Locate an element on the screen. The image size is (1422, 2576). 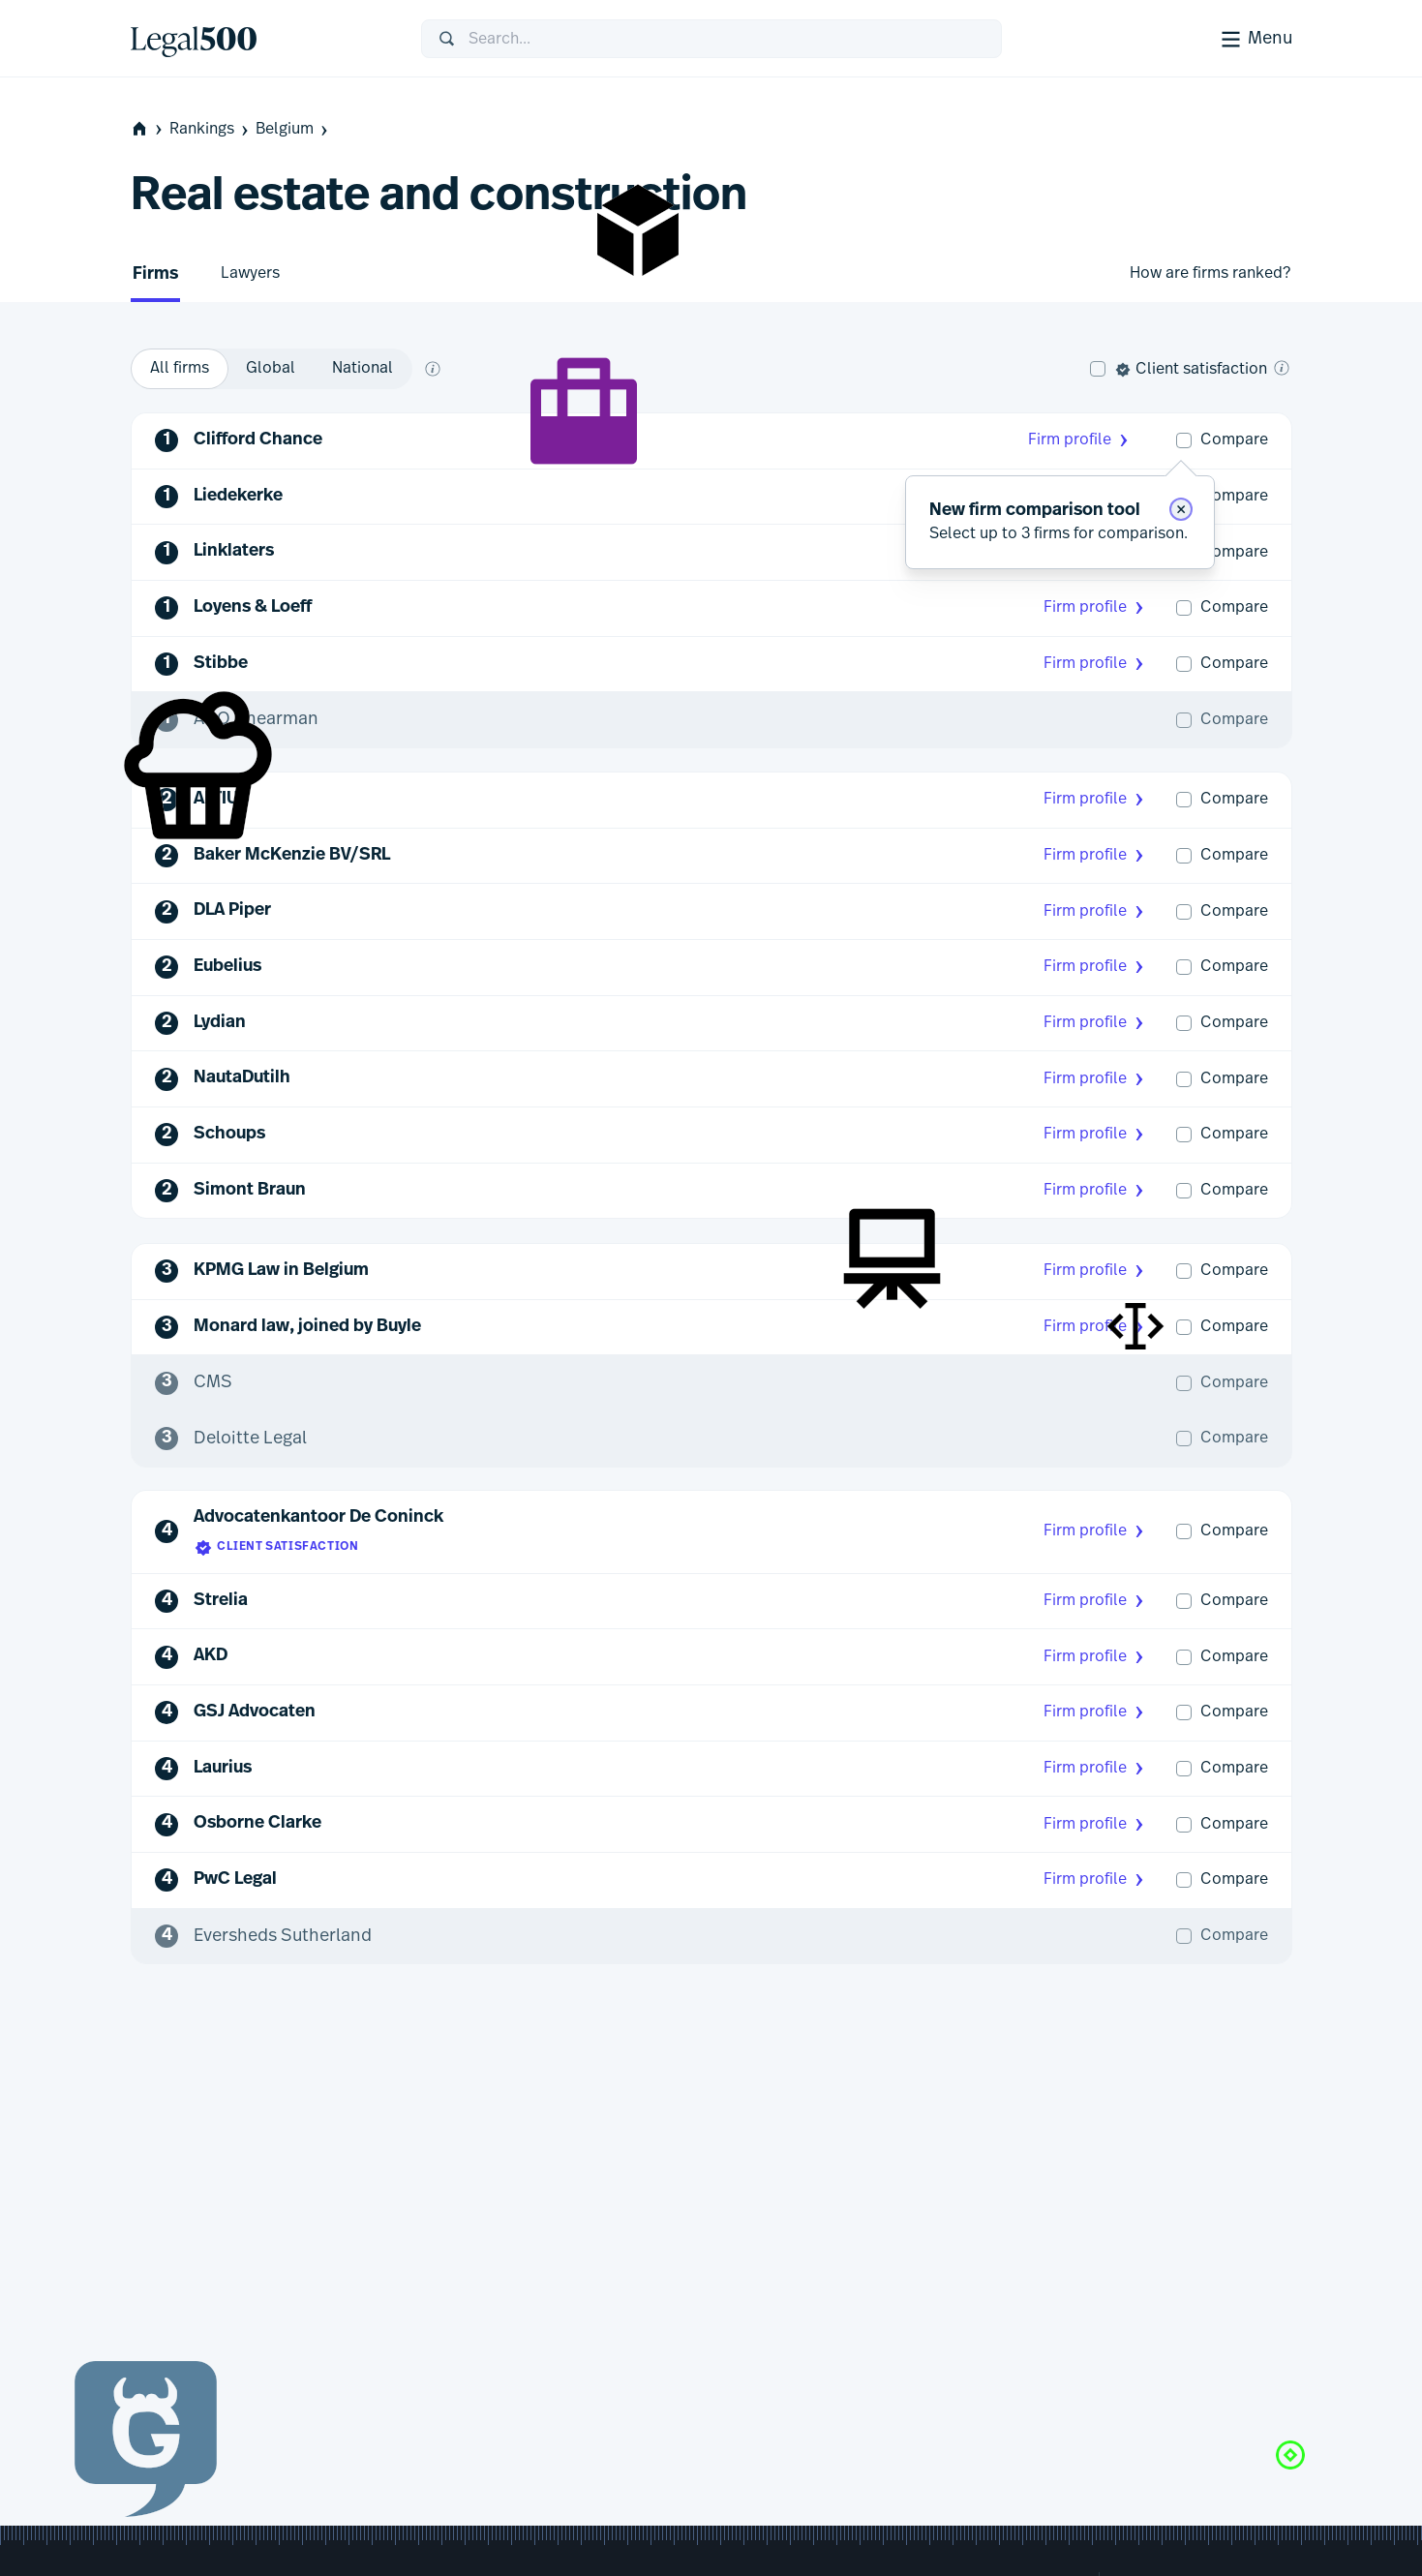
move or reposition the text cursor is located at coordinates (1135, 1326).